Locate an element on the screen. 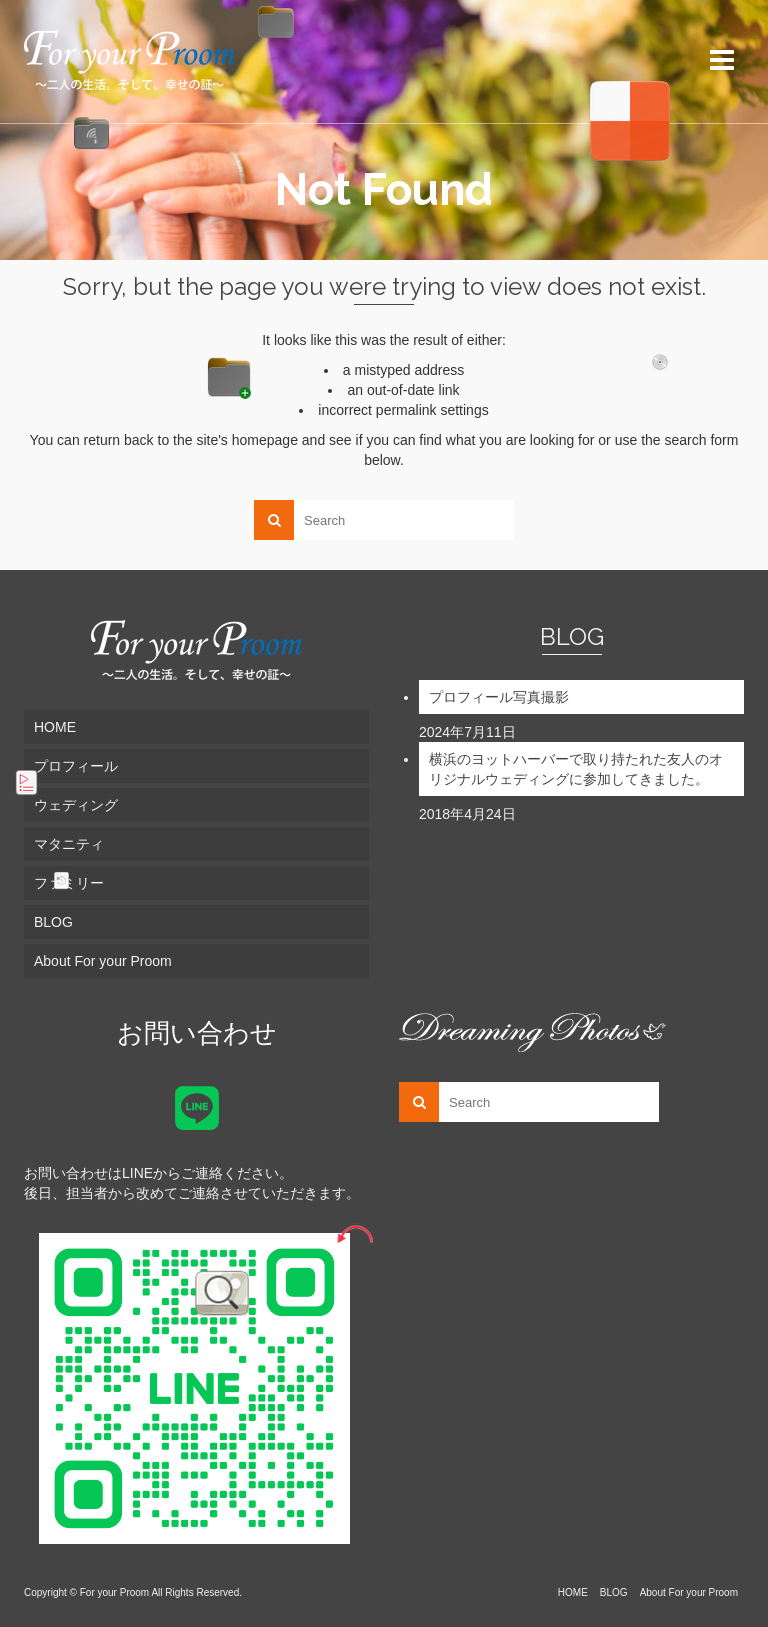  open a folder to view its contents is located at coordinates (276, 22).